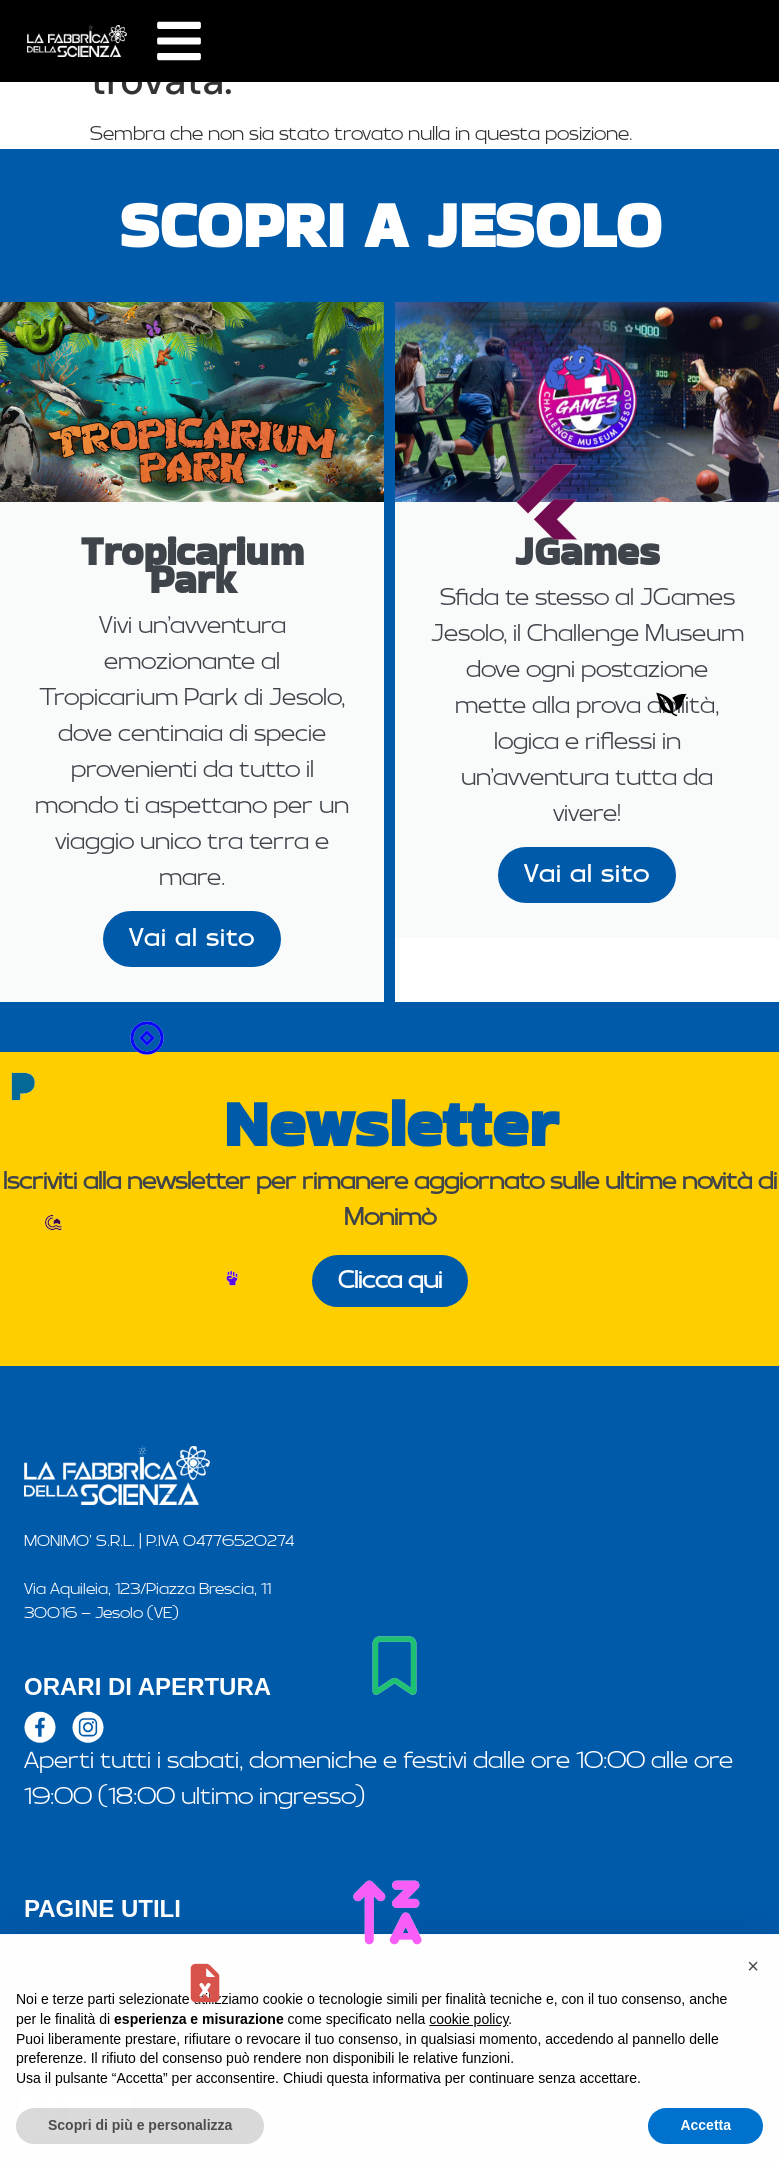 The height and width of the screenshot is (2164, 779). I want to click on codefresh logo - a CI/CD platform for kubernetes deployments, so click(671, 704).